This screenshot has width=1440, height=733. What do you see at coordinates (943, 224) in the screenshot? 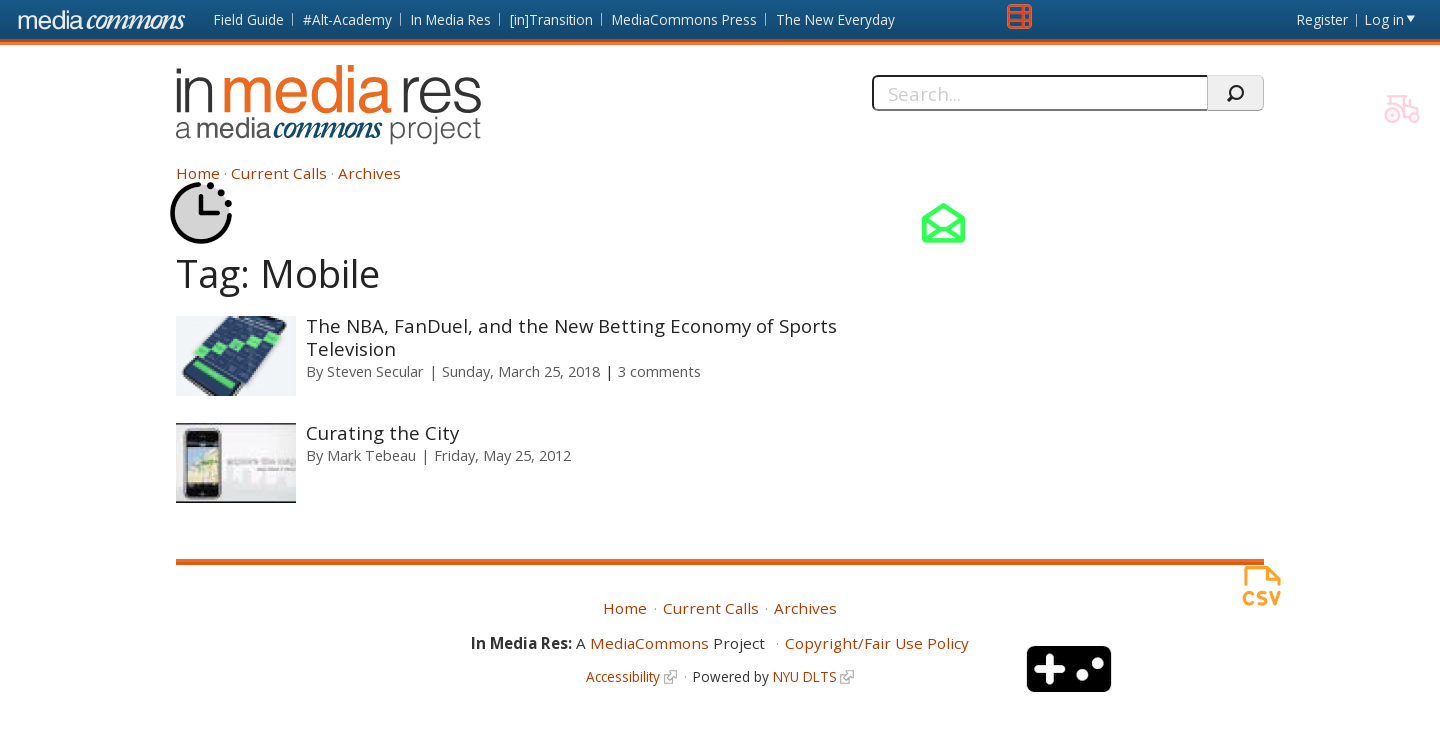
I see `view opened or read mail` at bounding box center [943, 224].